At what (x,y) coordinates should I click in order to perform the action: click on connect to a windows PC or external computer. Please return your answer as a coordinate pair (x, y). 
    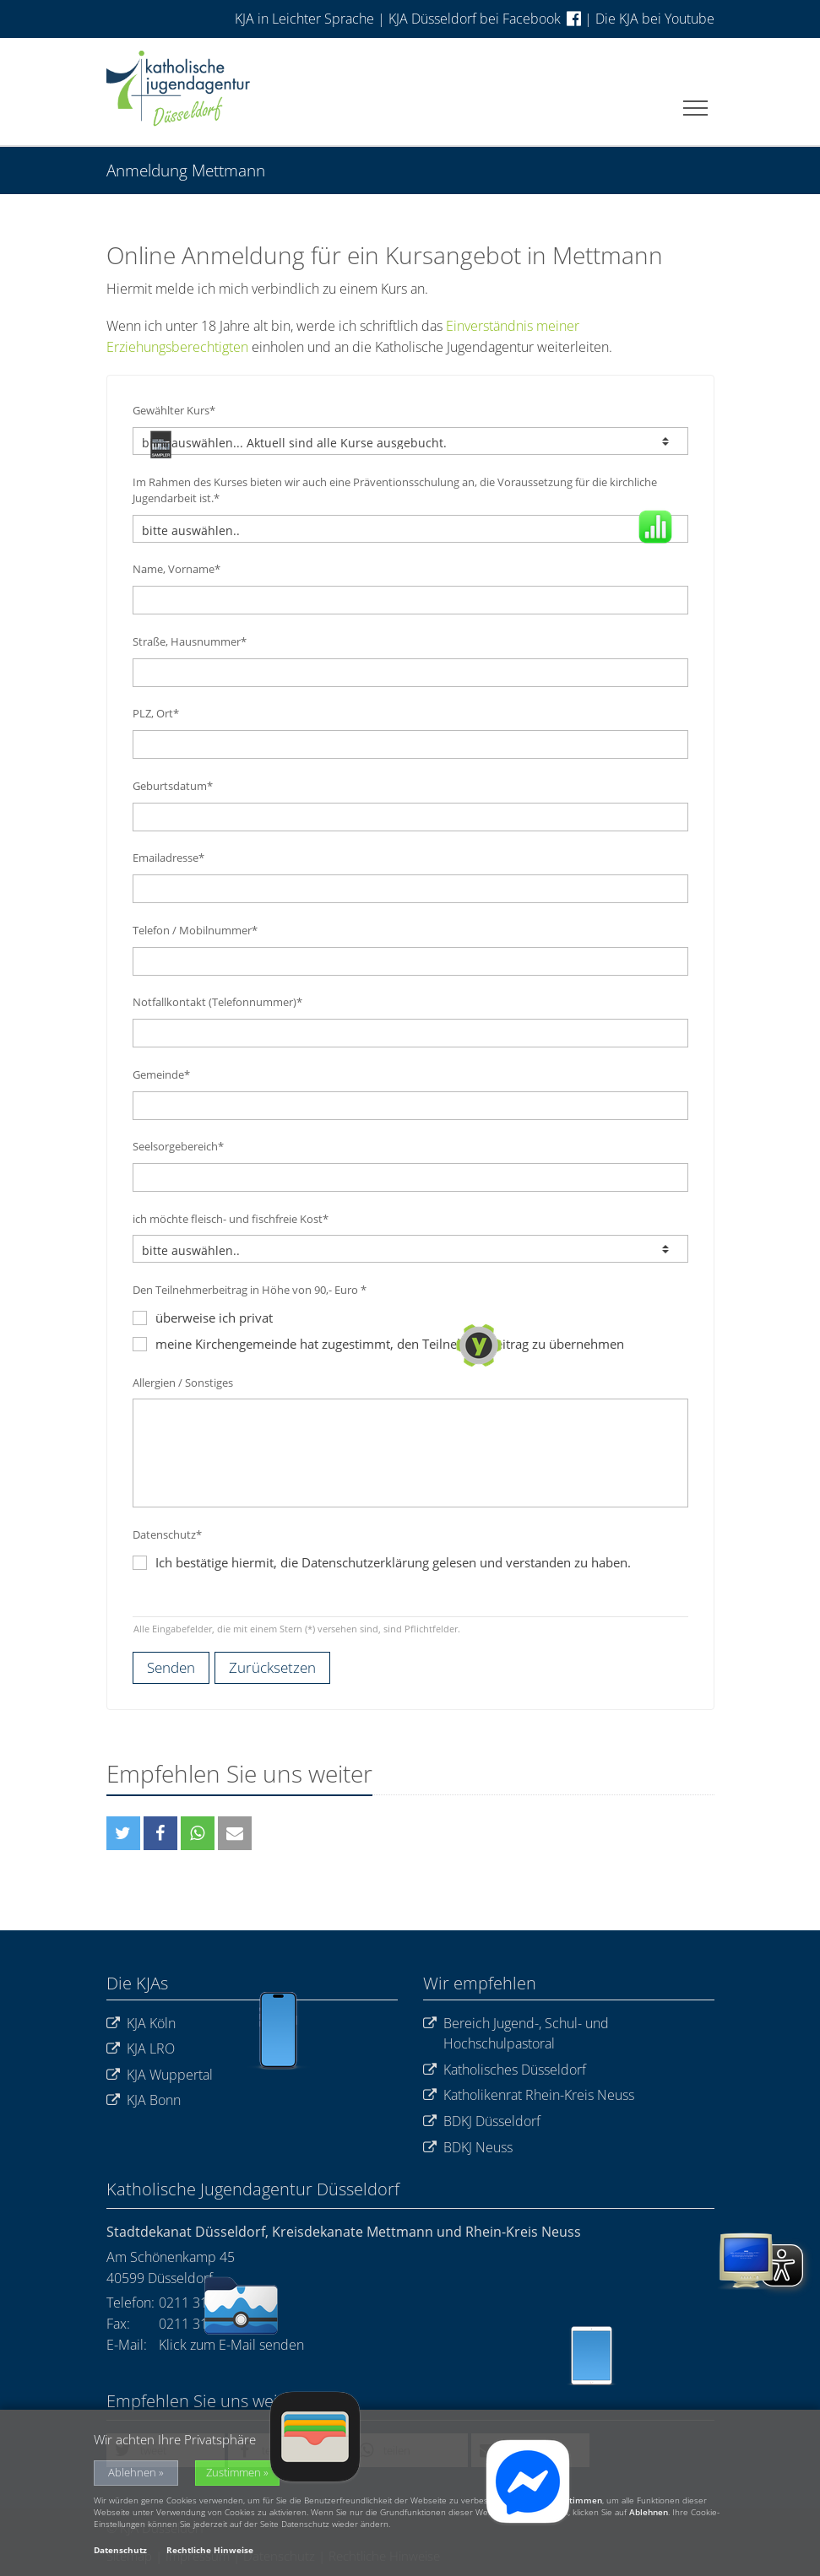
    Looking at the image, I should click on (746, 2259).